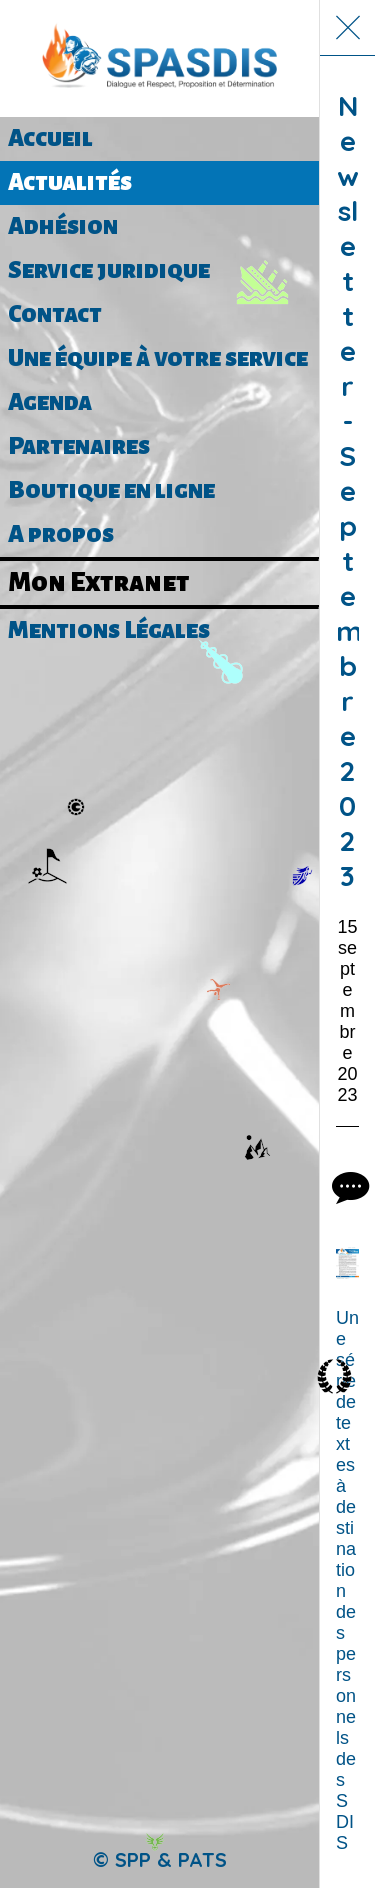 This screenshot has height=1888, width=375. What do you see at coordinates (302, 875) in the screenshot?
I see `represents a leader or prominent figure in a game` at bounding box center [302, 875].